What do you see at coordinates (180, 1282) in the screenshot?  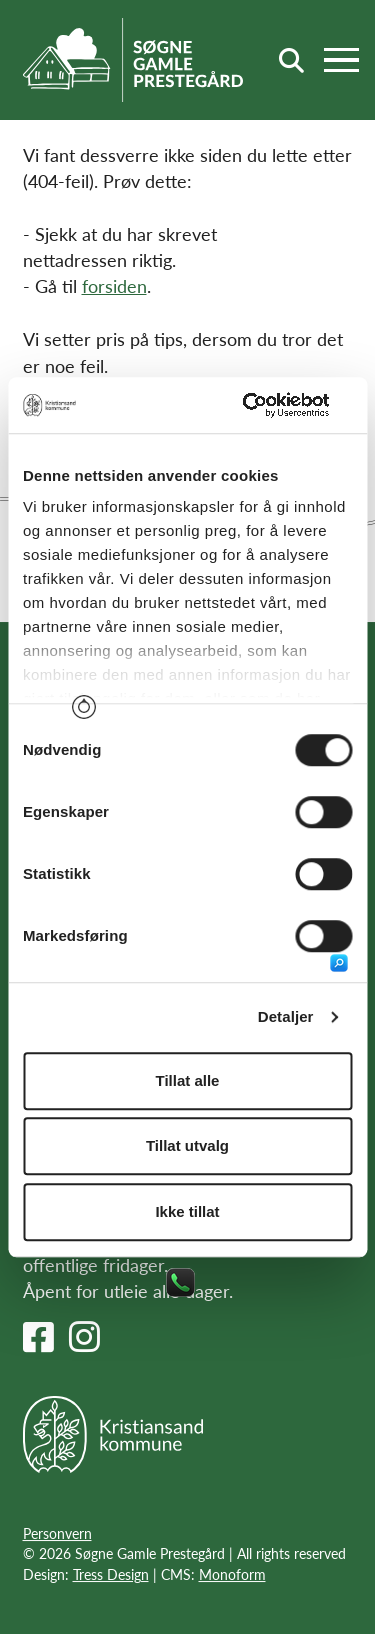 I see `open the phone app to make or receive calls` at bounding box center [180, 1282].